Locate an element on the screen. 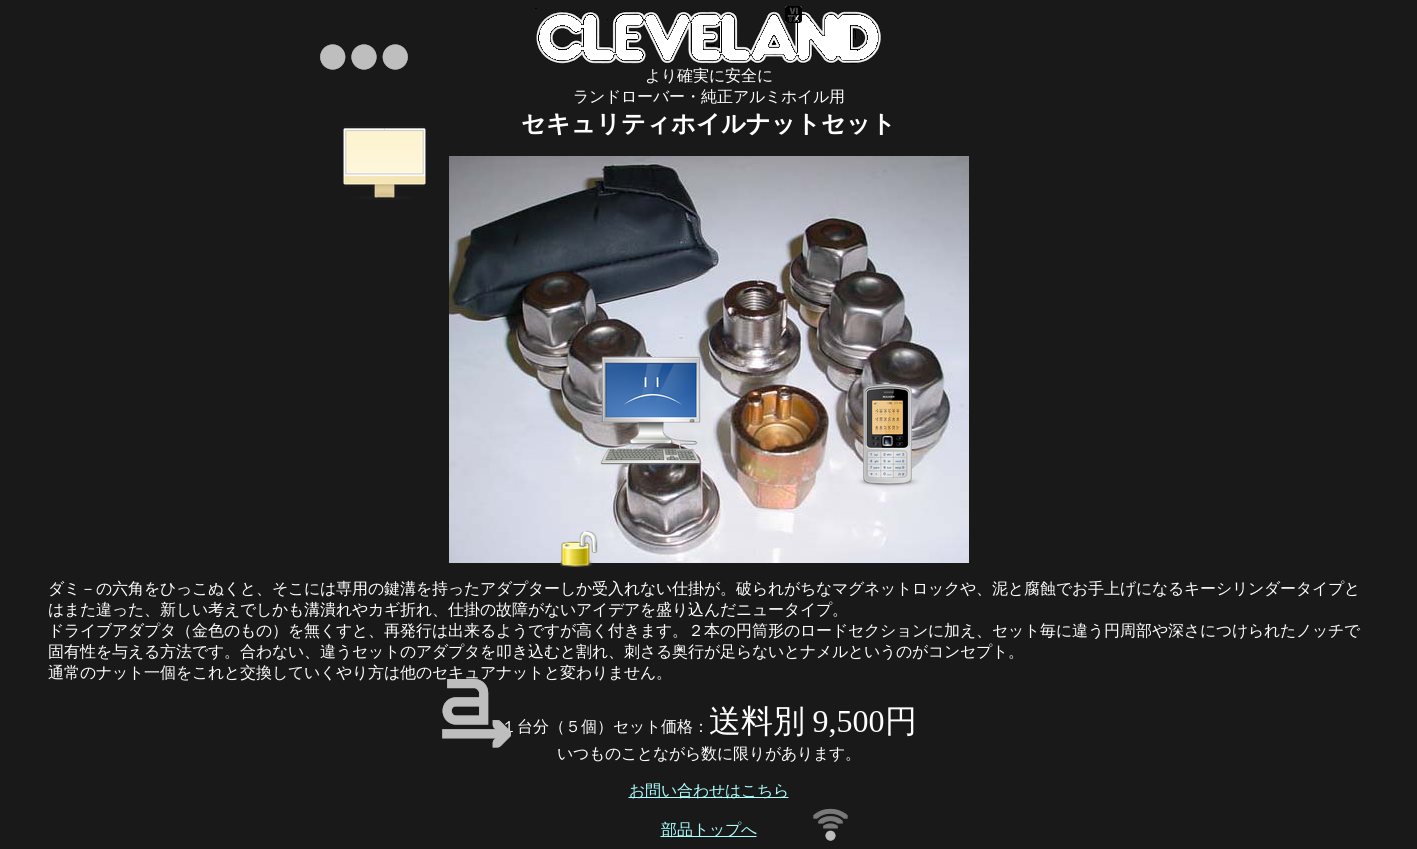 The width and height of the screenshot is (1417, 849). set text direction to left-to-right is located at coordinates (474, 715).